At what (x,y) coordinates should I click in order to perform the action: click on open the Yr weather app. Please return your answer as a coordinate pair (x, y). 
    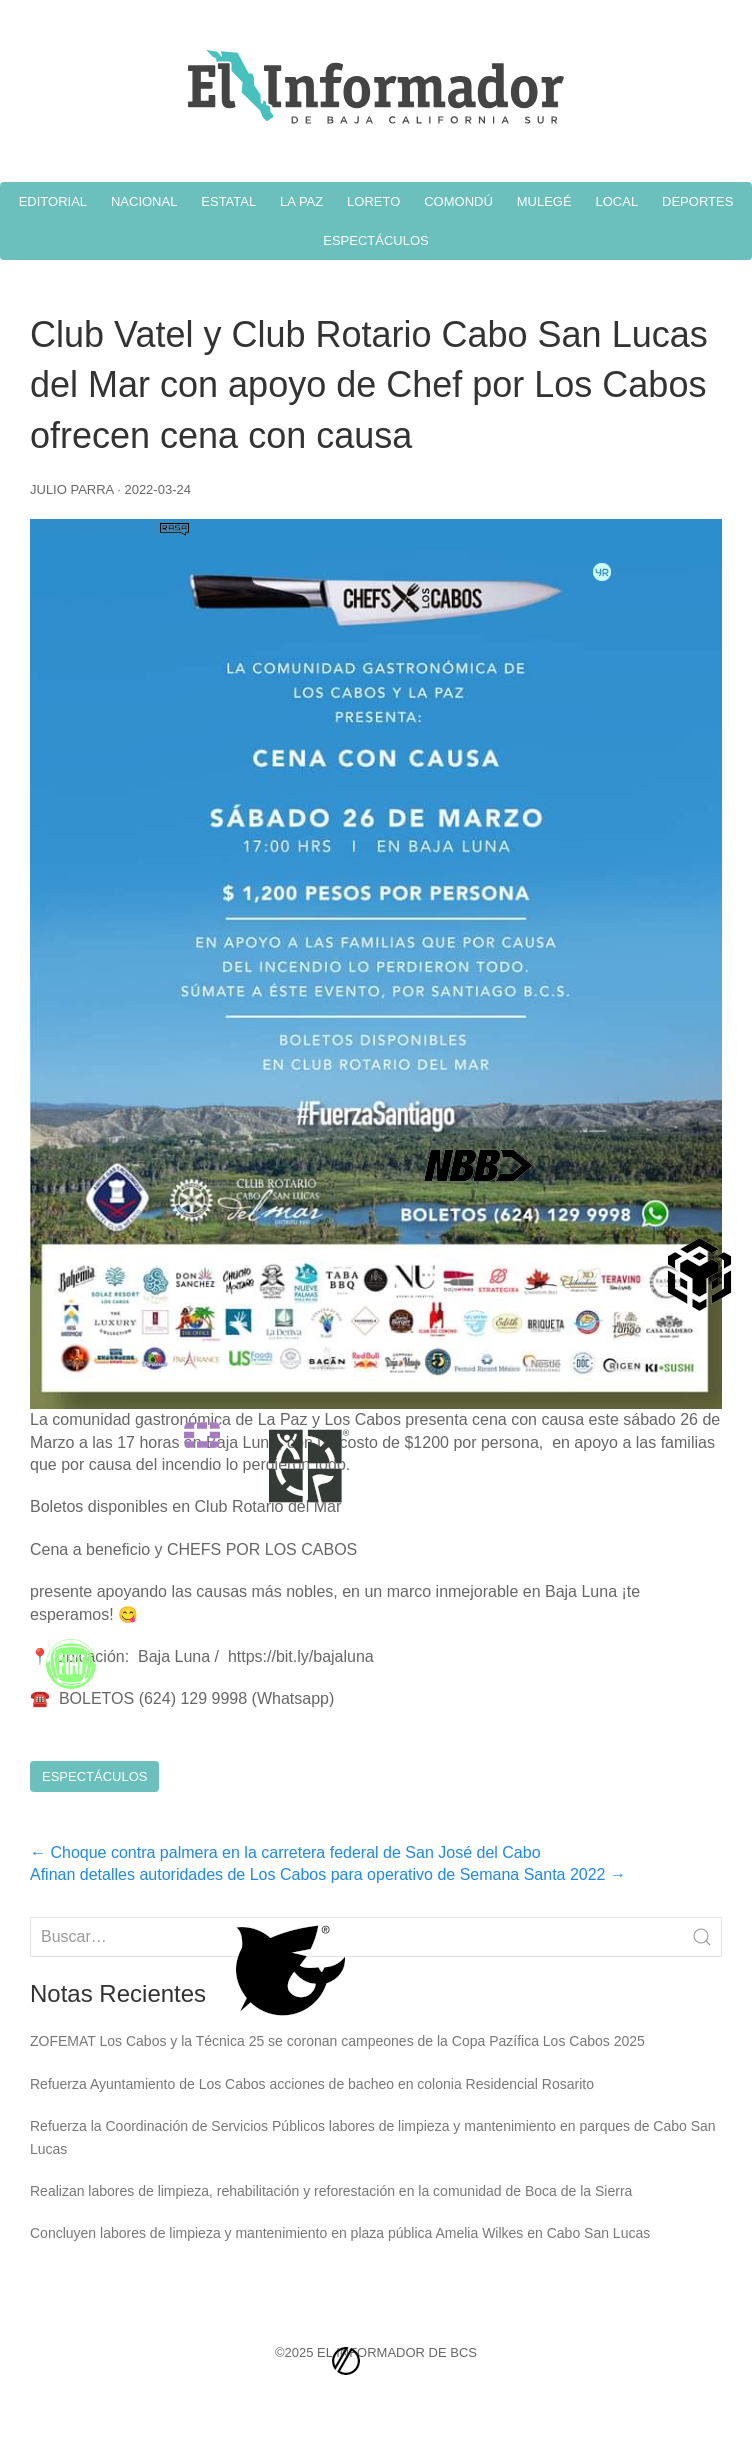
    Looking at the image, I should click on (602, 572).